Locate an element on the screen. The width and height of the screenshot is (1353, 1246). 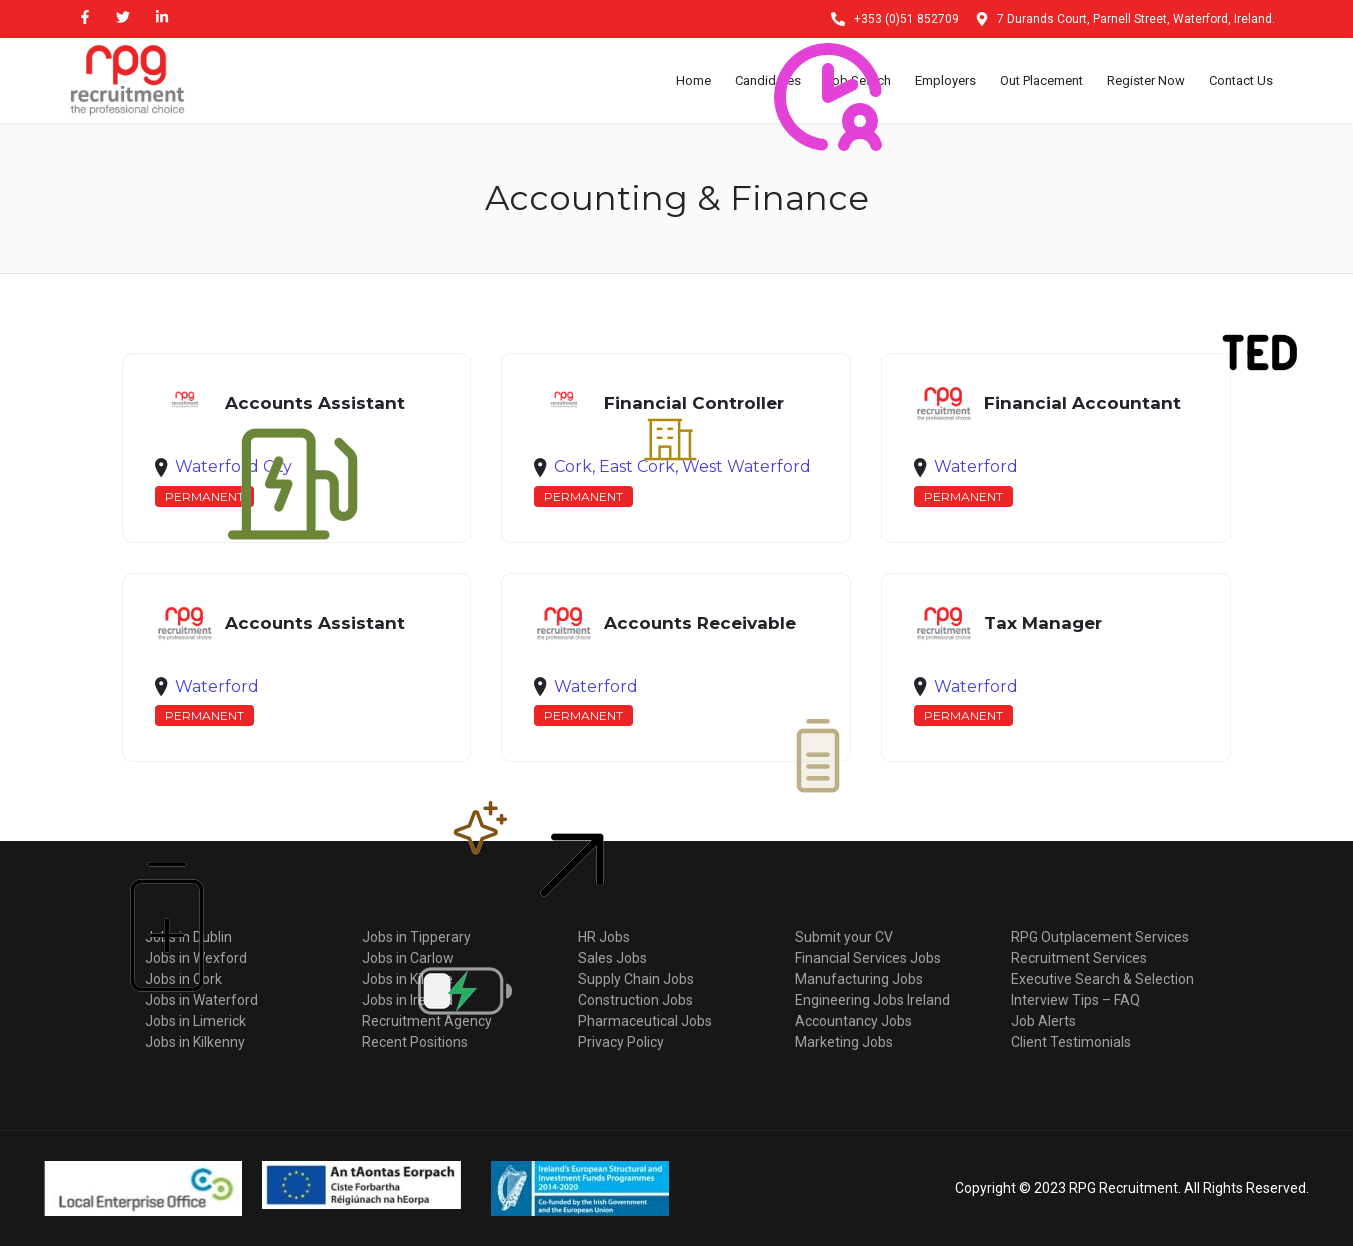
open link in new tab or window is located at coordinates (572, 865).